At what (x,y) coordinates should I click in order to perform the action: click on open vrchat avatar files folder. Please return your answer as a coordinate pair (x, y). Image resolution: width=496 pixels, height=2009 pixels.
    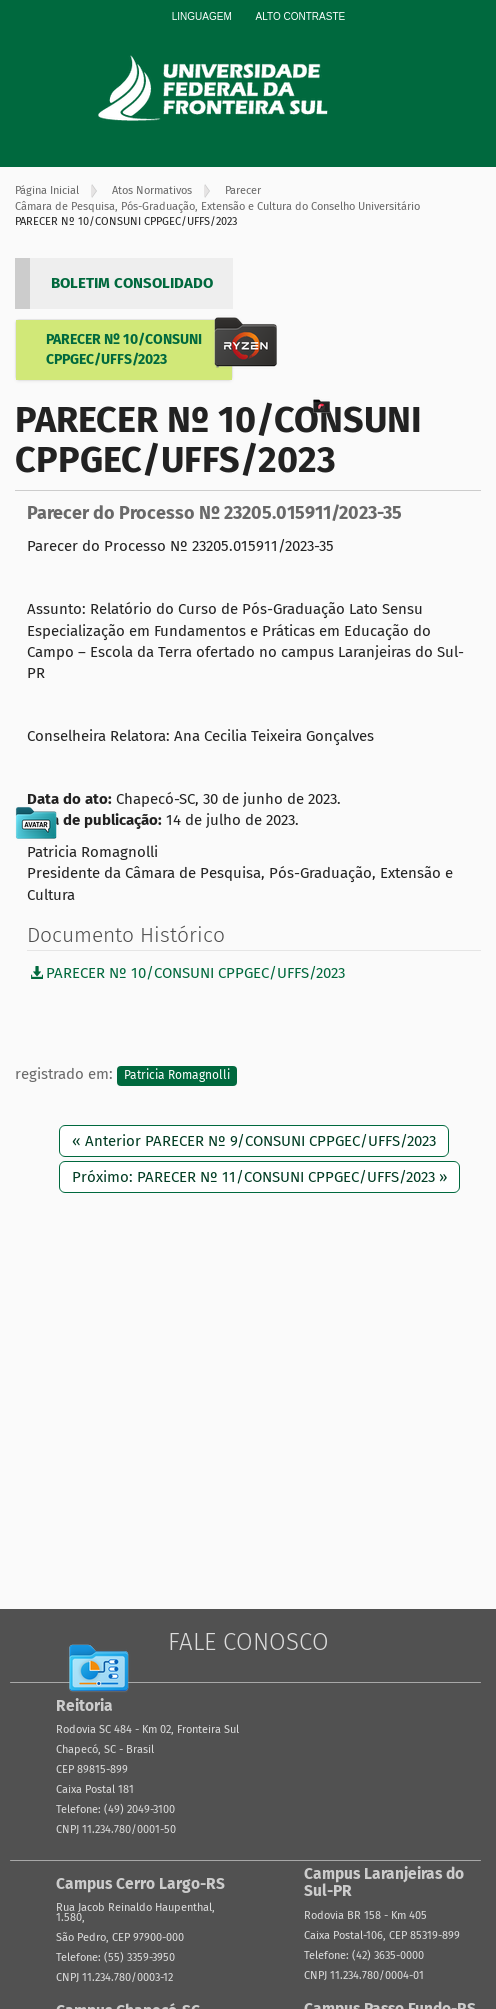
    Looking at the image, I should click on (36, 824).